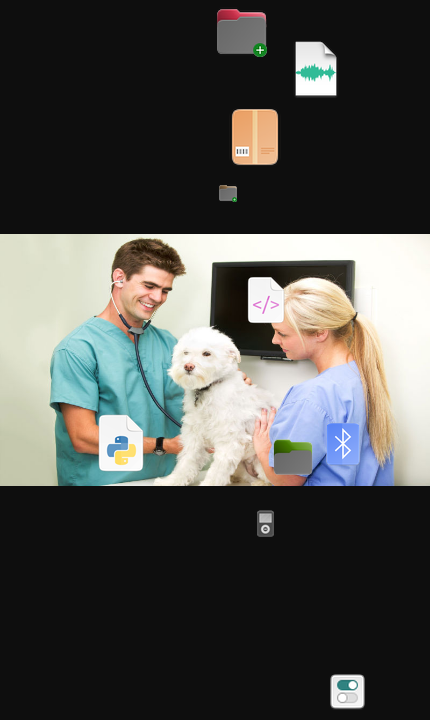 This screenshot has height=720, width=430. Describe the element at coordinates (241, 31) in the screenshot. I see `create a new folder` at that location.